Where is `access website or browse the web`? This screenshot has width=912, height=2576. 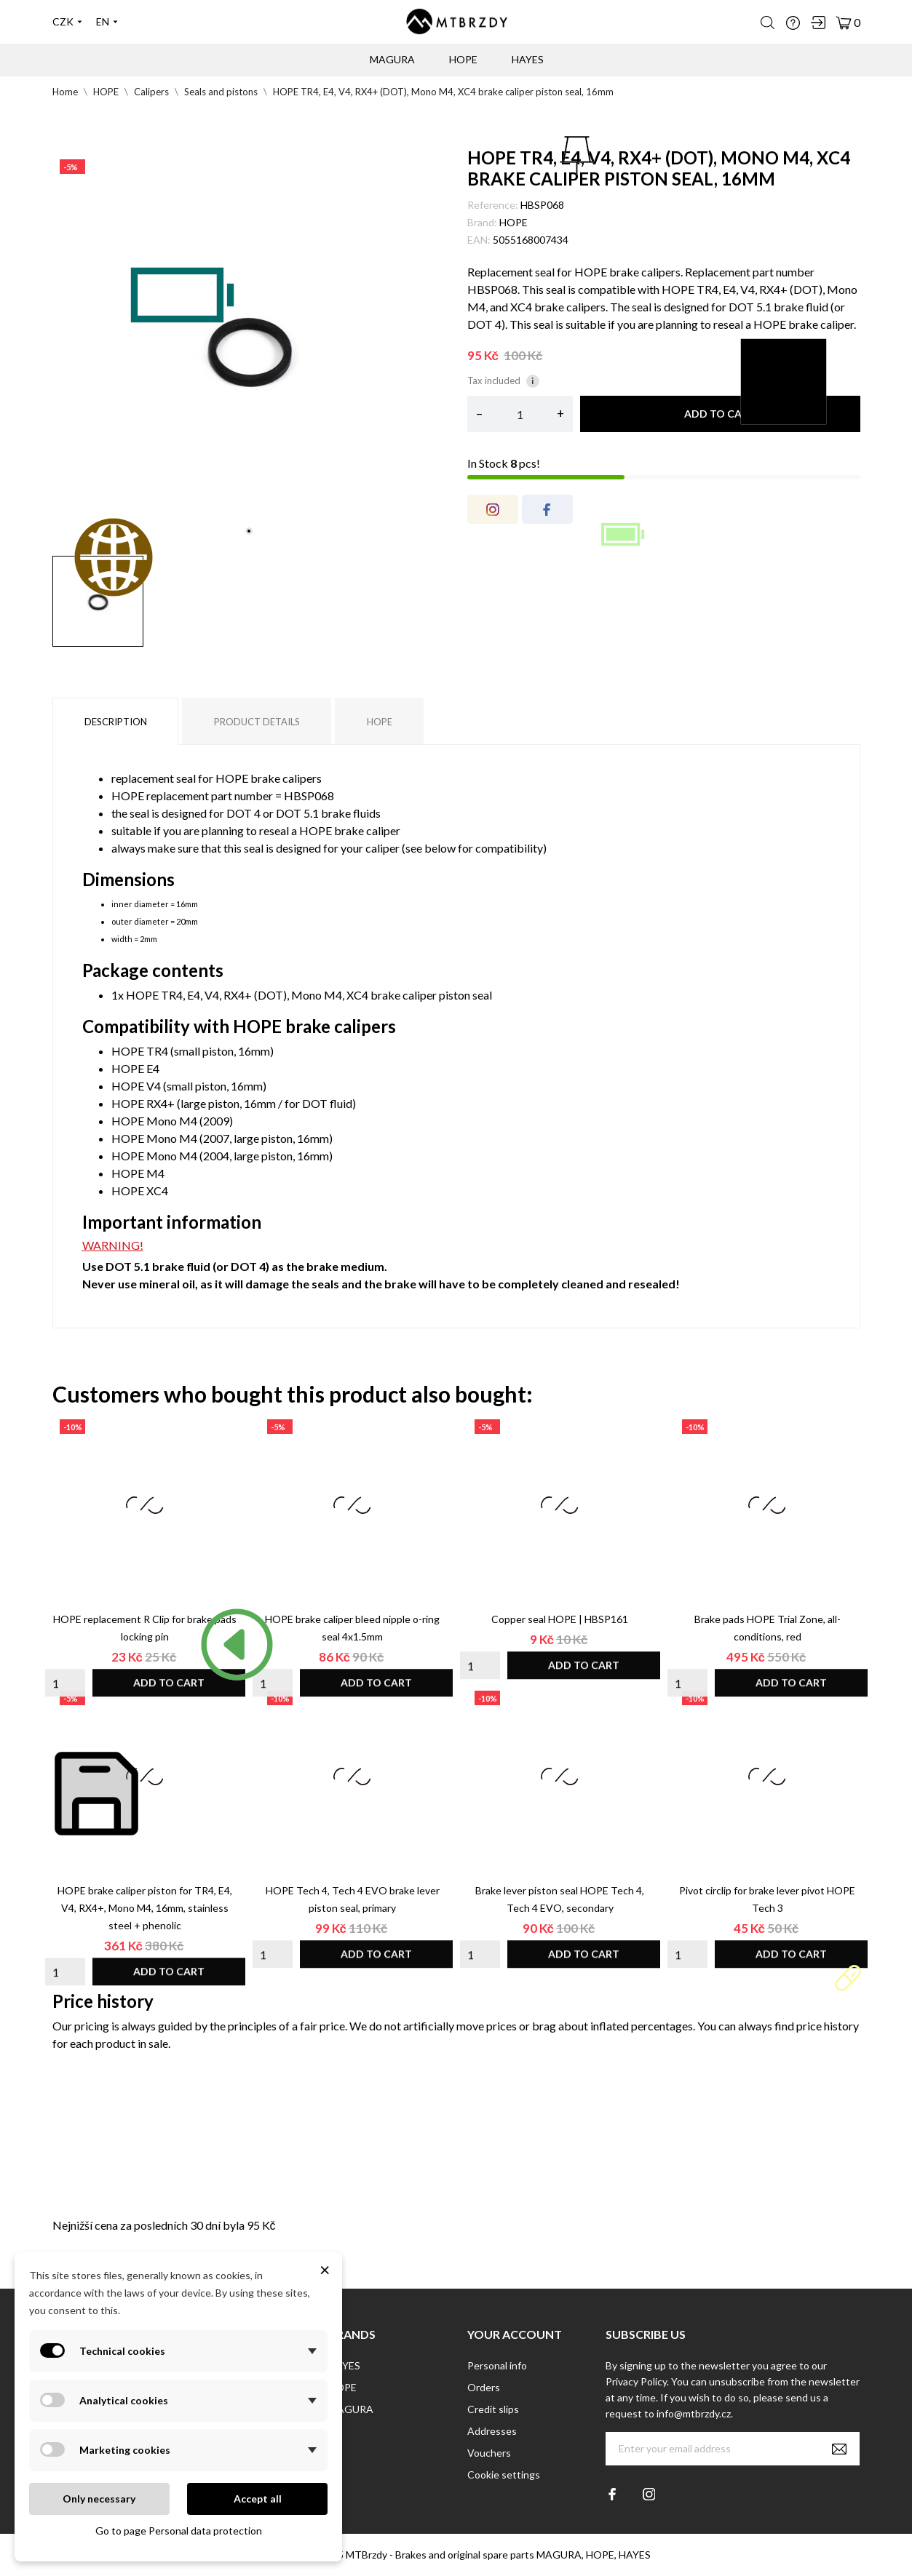
access website or browse the web is located at coordinates (114, 557).